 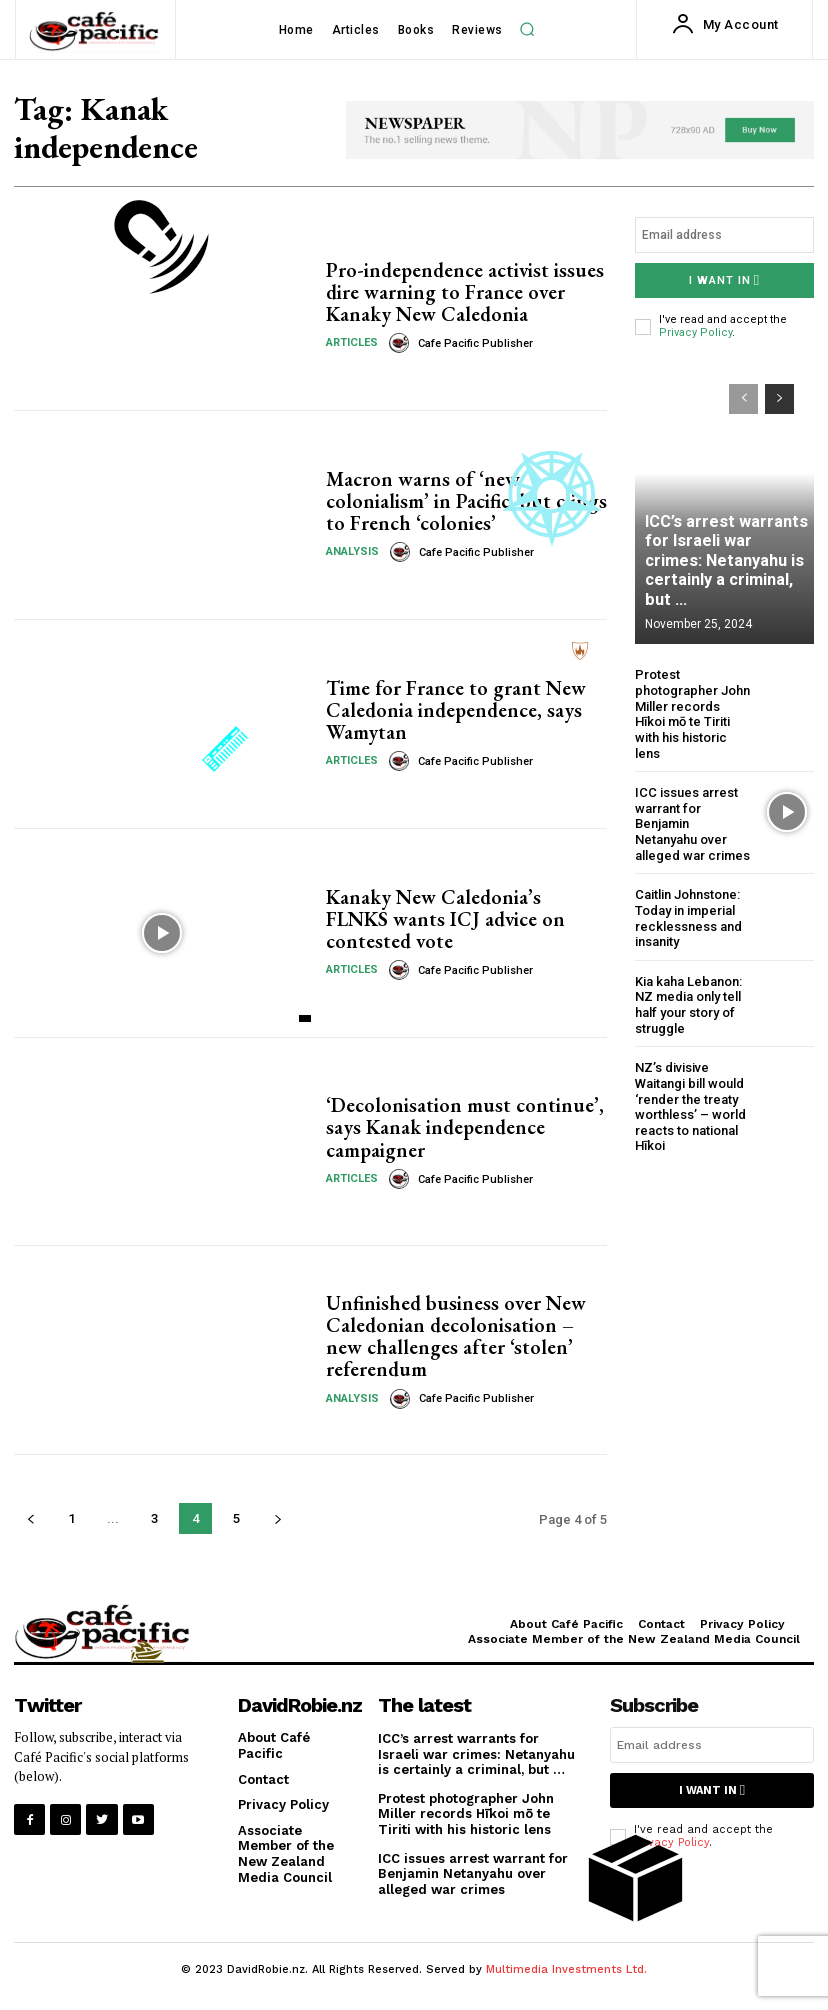 What do you see at coordinates (635, 1878) in the screenshot?
I see `view package or shipment status` at bounding box center [635, 1878].